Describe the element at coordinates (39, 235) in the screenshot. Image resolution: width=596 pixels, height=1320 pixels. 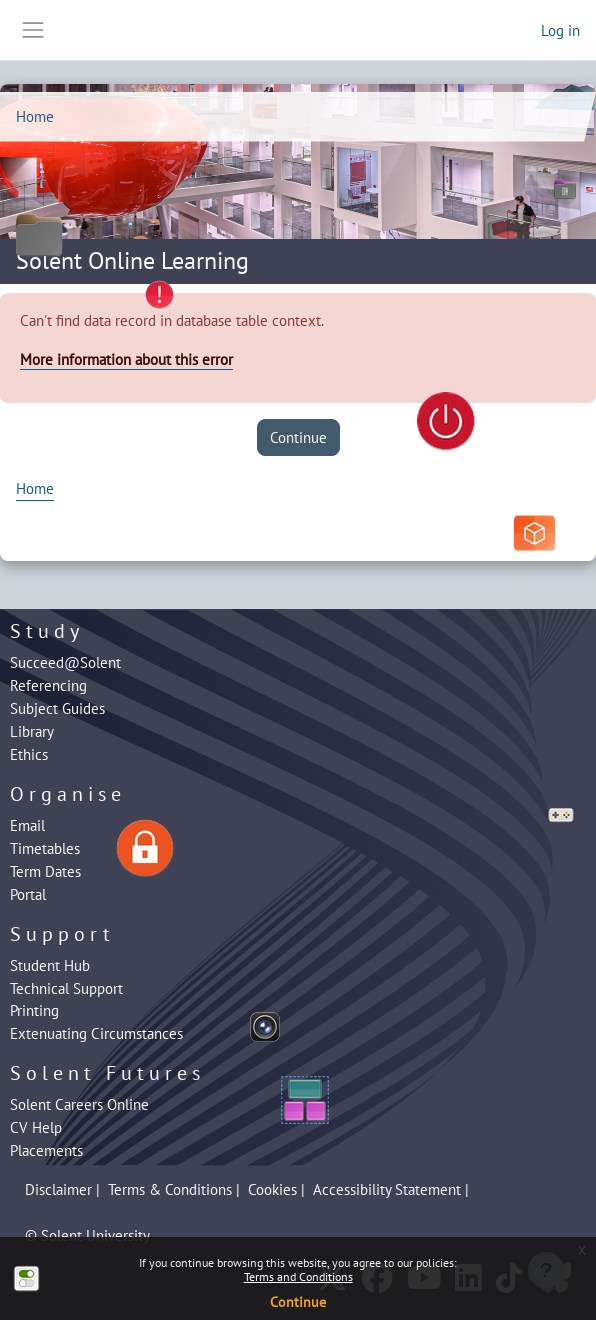
I see `open folder to view files` at that location.